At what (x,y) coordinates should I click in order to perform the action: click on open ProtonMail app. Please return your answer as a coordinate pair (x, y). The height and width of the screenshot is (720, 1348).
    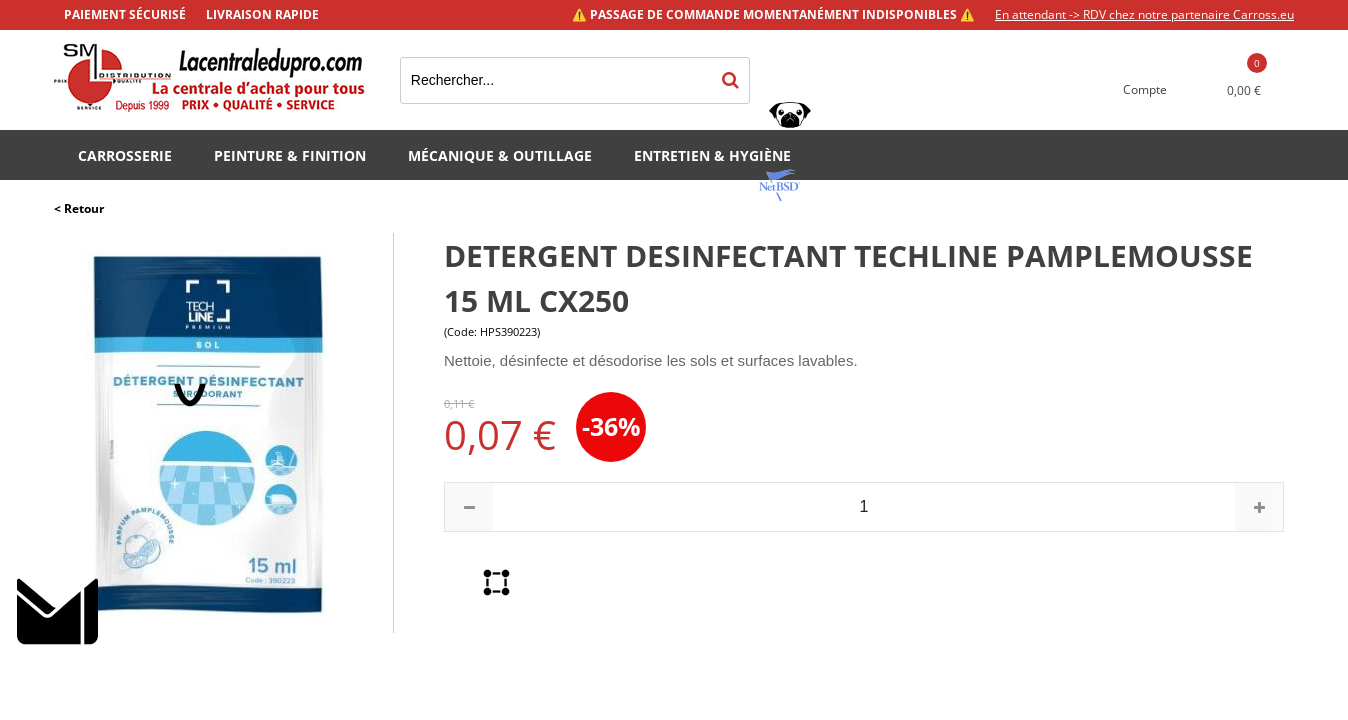
    Looking at the image, I should click on (57, 611).